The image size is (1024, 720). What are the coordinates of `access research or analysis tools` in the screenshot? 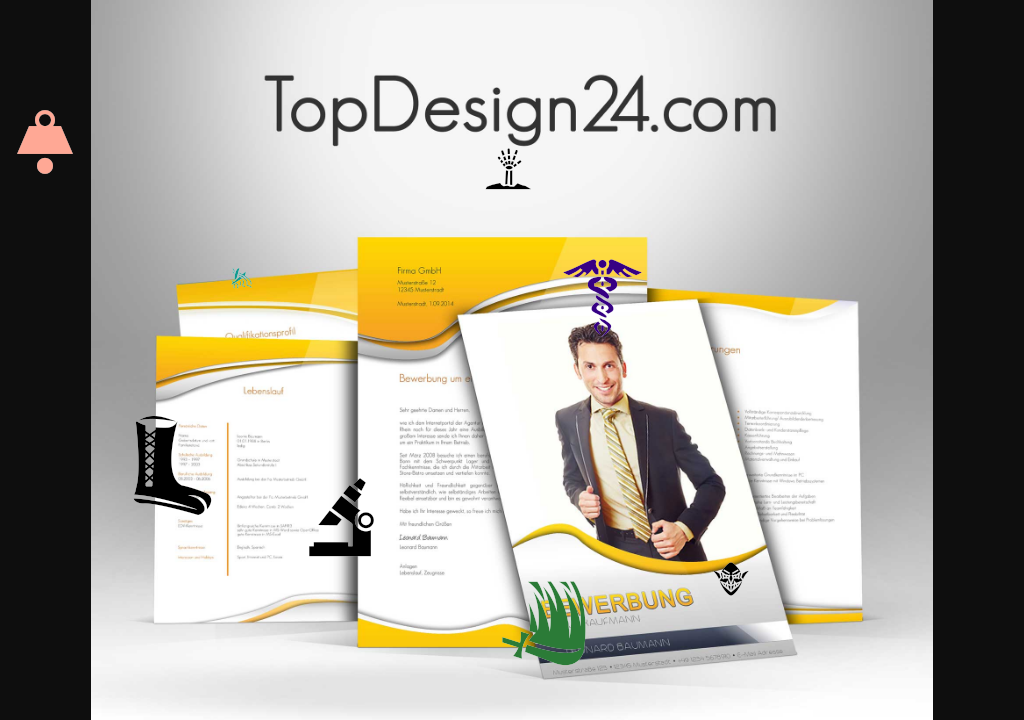 It's located at (341, 516).